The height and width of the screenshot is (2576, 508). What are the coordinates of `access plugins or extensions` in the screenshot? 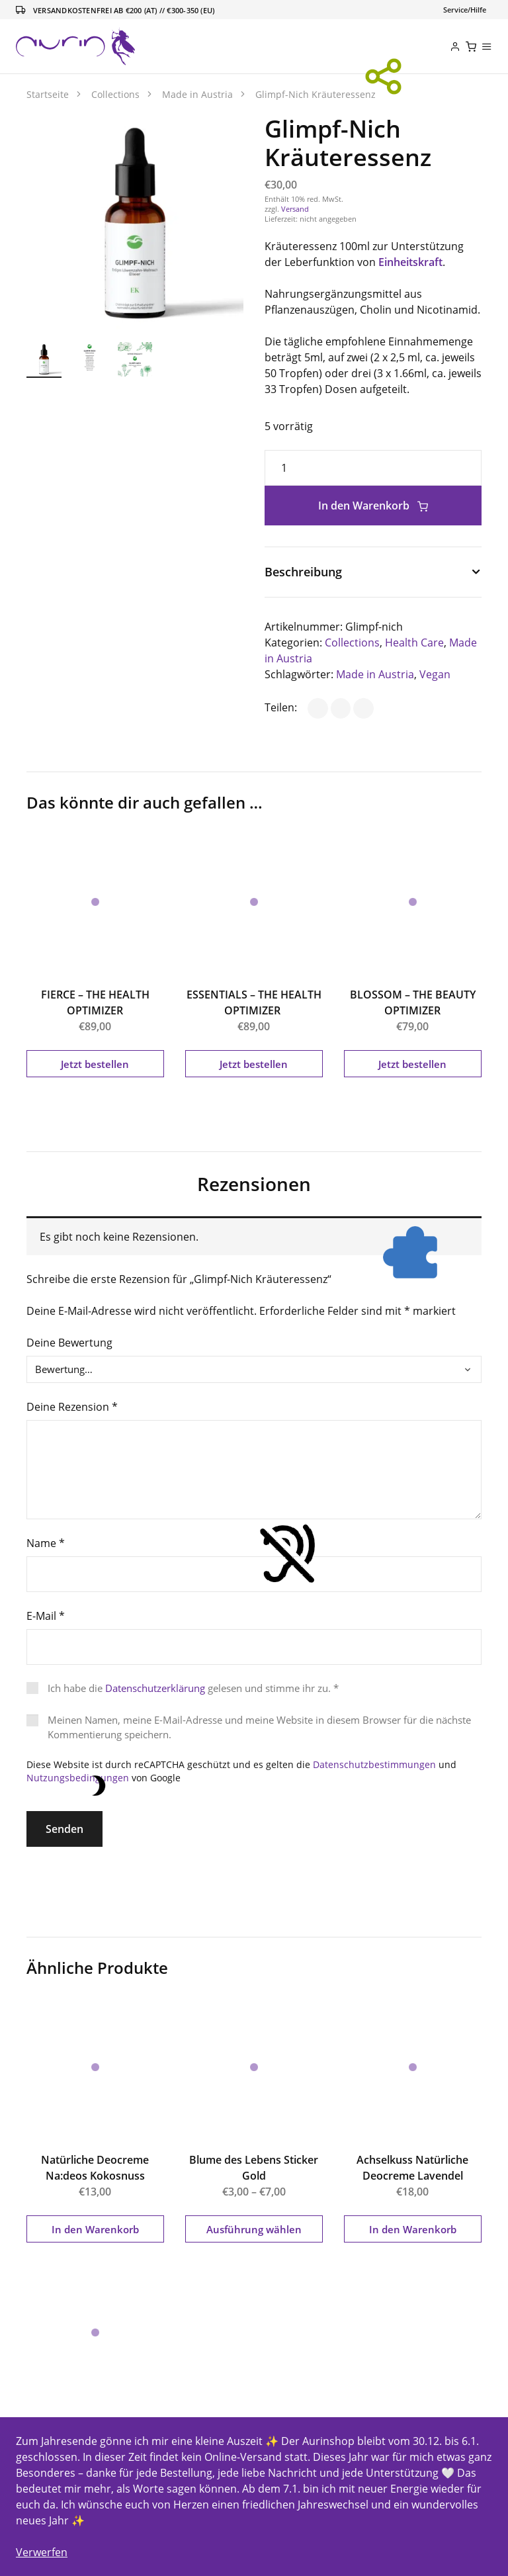 It's located at (413, 1254).